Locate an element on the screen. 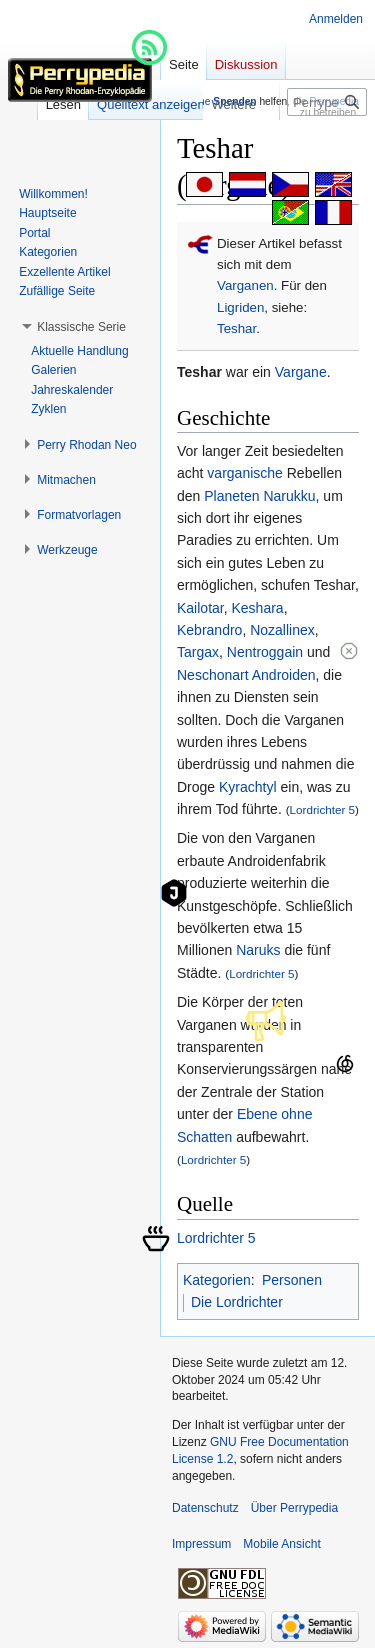  indicates items or categories starting with the letter J is located at coordinates (174, 893).